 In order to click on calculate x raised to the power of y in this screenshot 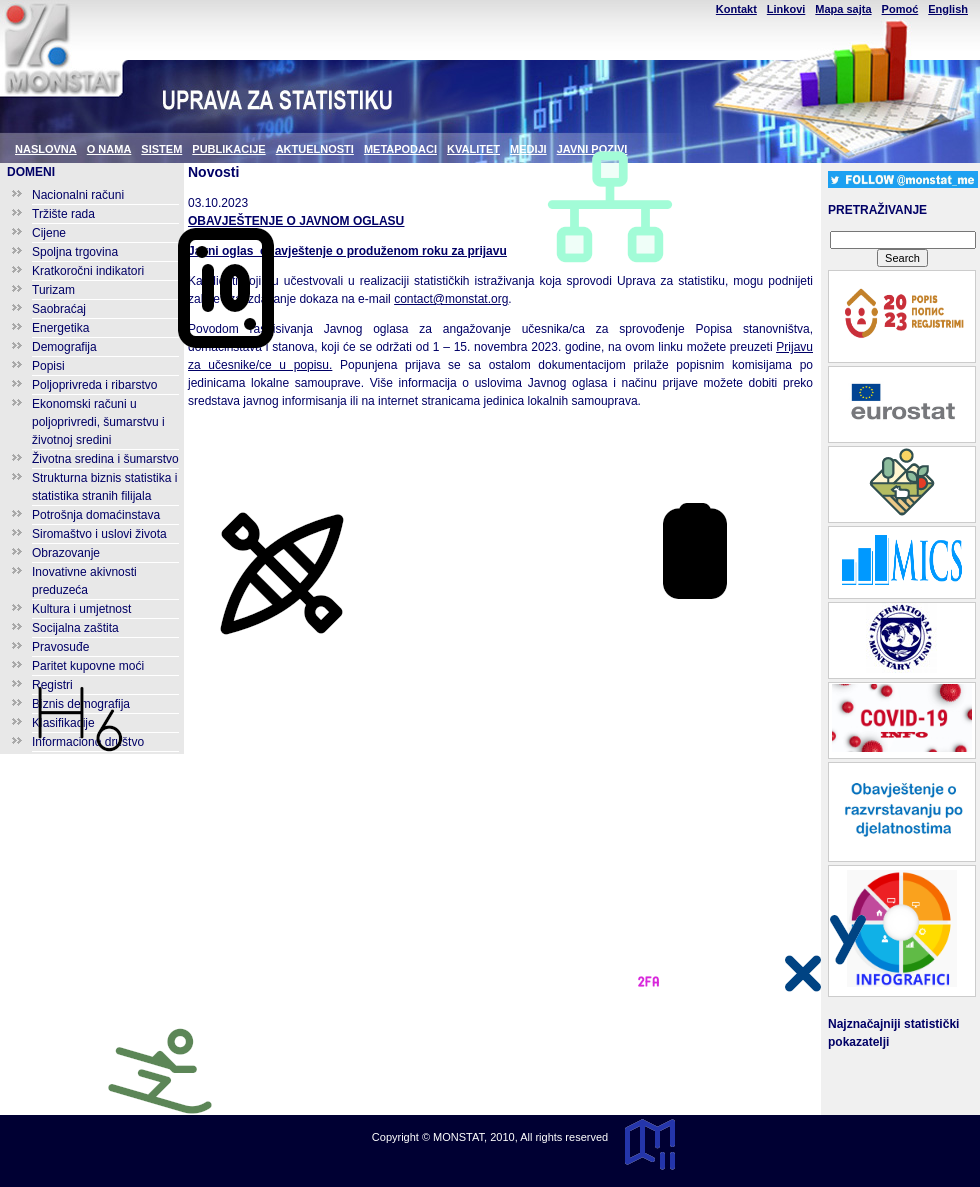, I will do `click(821, 960)`.